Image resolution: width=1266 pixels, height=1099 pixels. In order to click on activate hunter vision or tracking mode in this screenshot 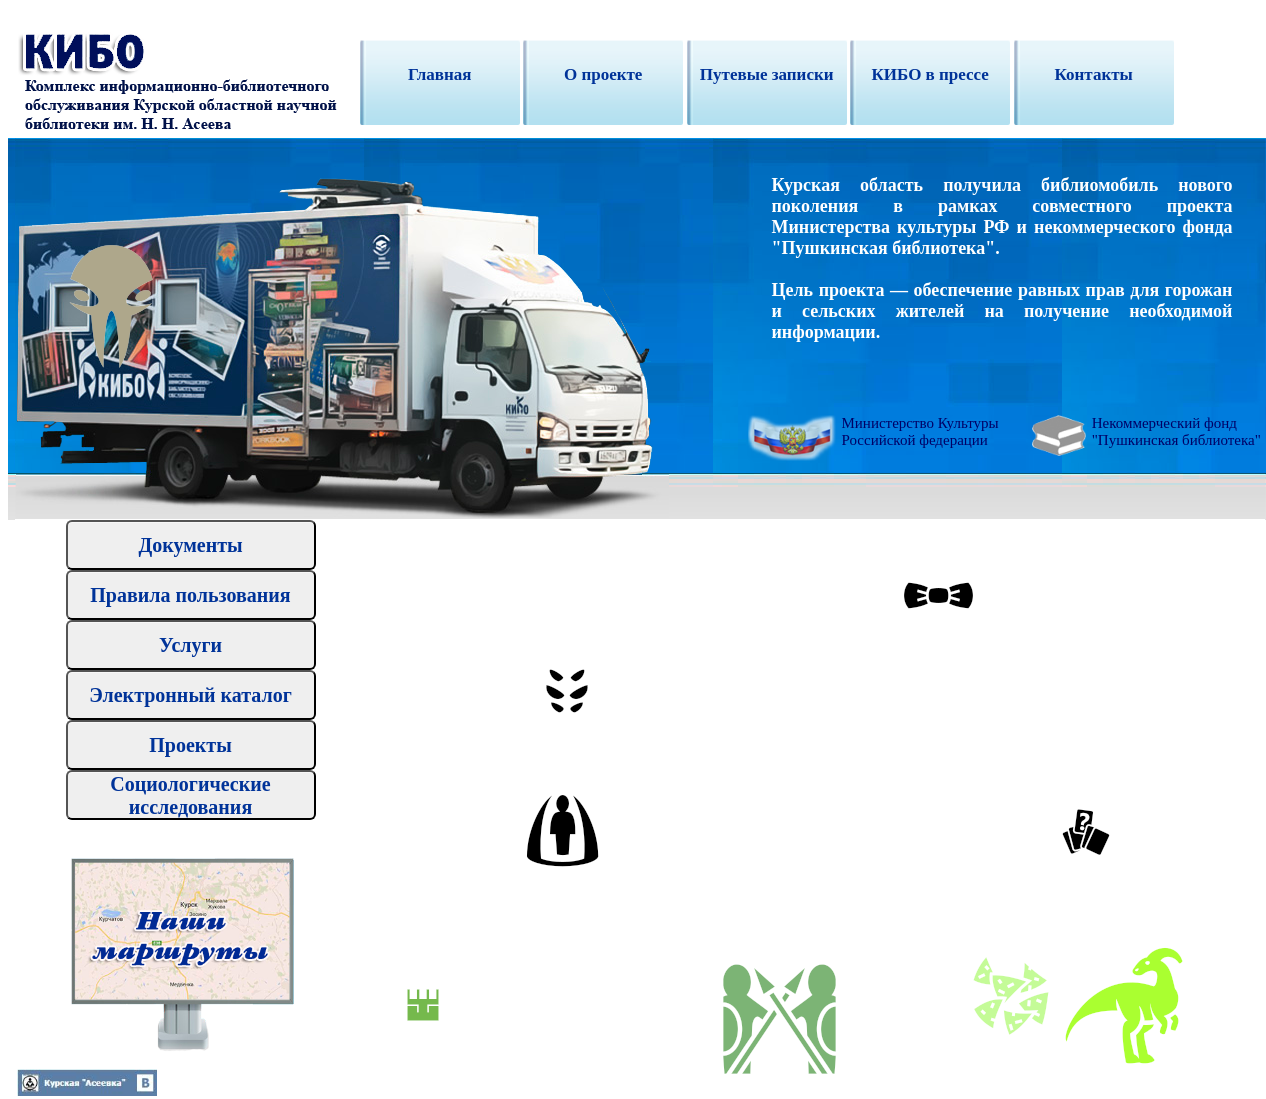, I will do `click(567, 691)`.